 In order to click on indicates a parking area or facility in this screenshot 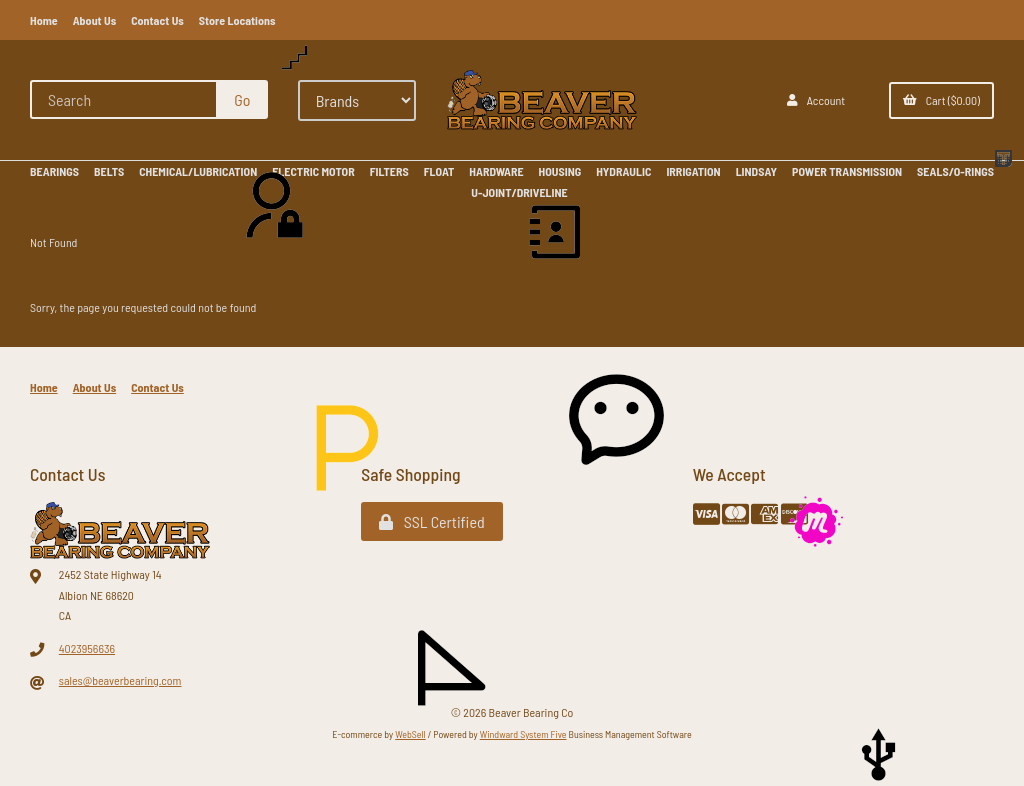, I will do `click(345, 448)`.